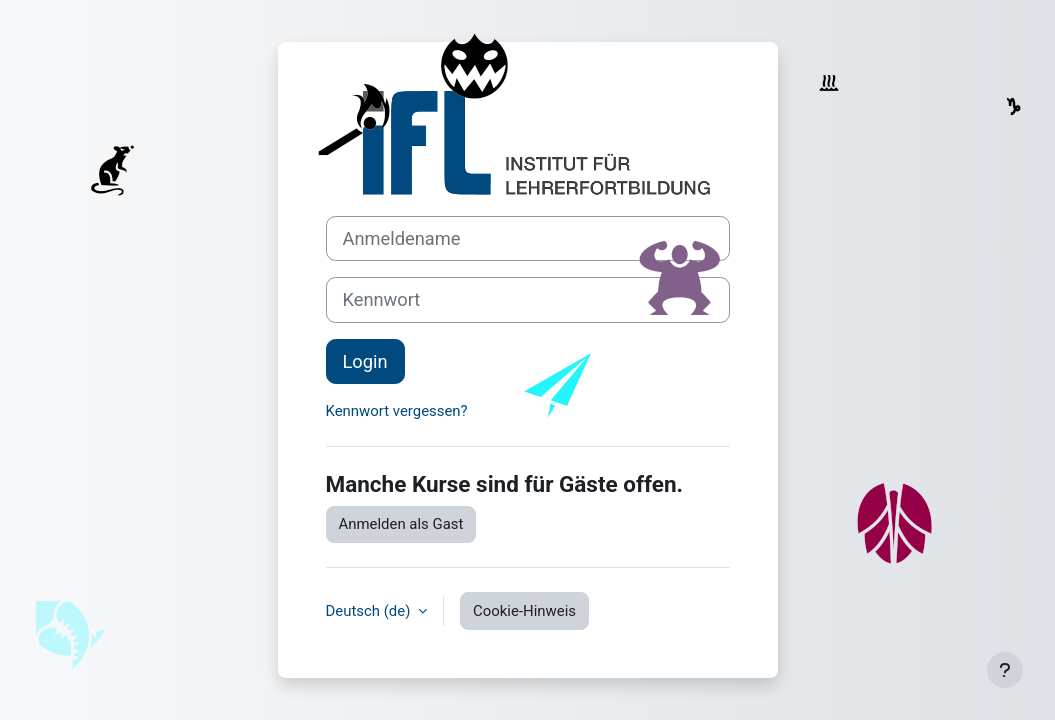  I want to click on indicates pest or vermin in a game context, so click(112, 170).